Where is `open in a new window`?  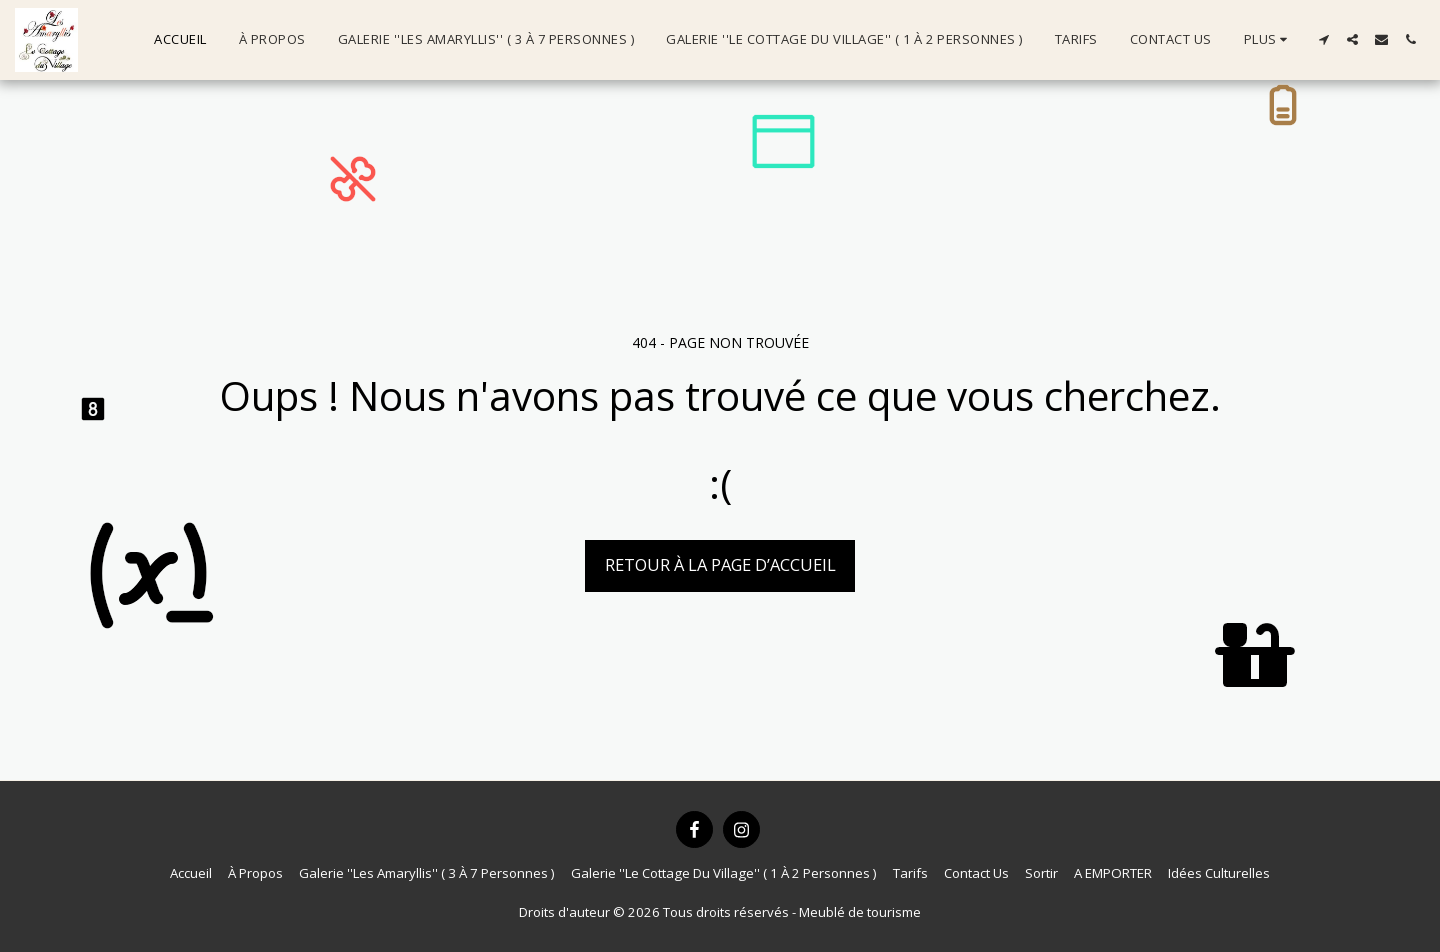 open in a new window is located at coordinates (783, 141).